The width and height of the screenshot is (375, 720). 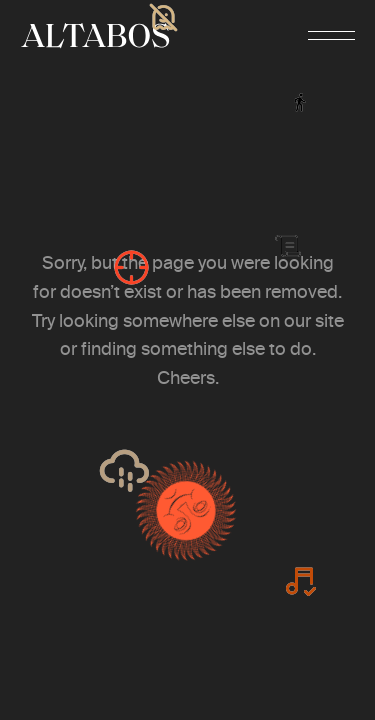 I want to click on disable ghost mode or incognito browsing, so click(x=163, y=17).